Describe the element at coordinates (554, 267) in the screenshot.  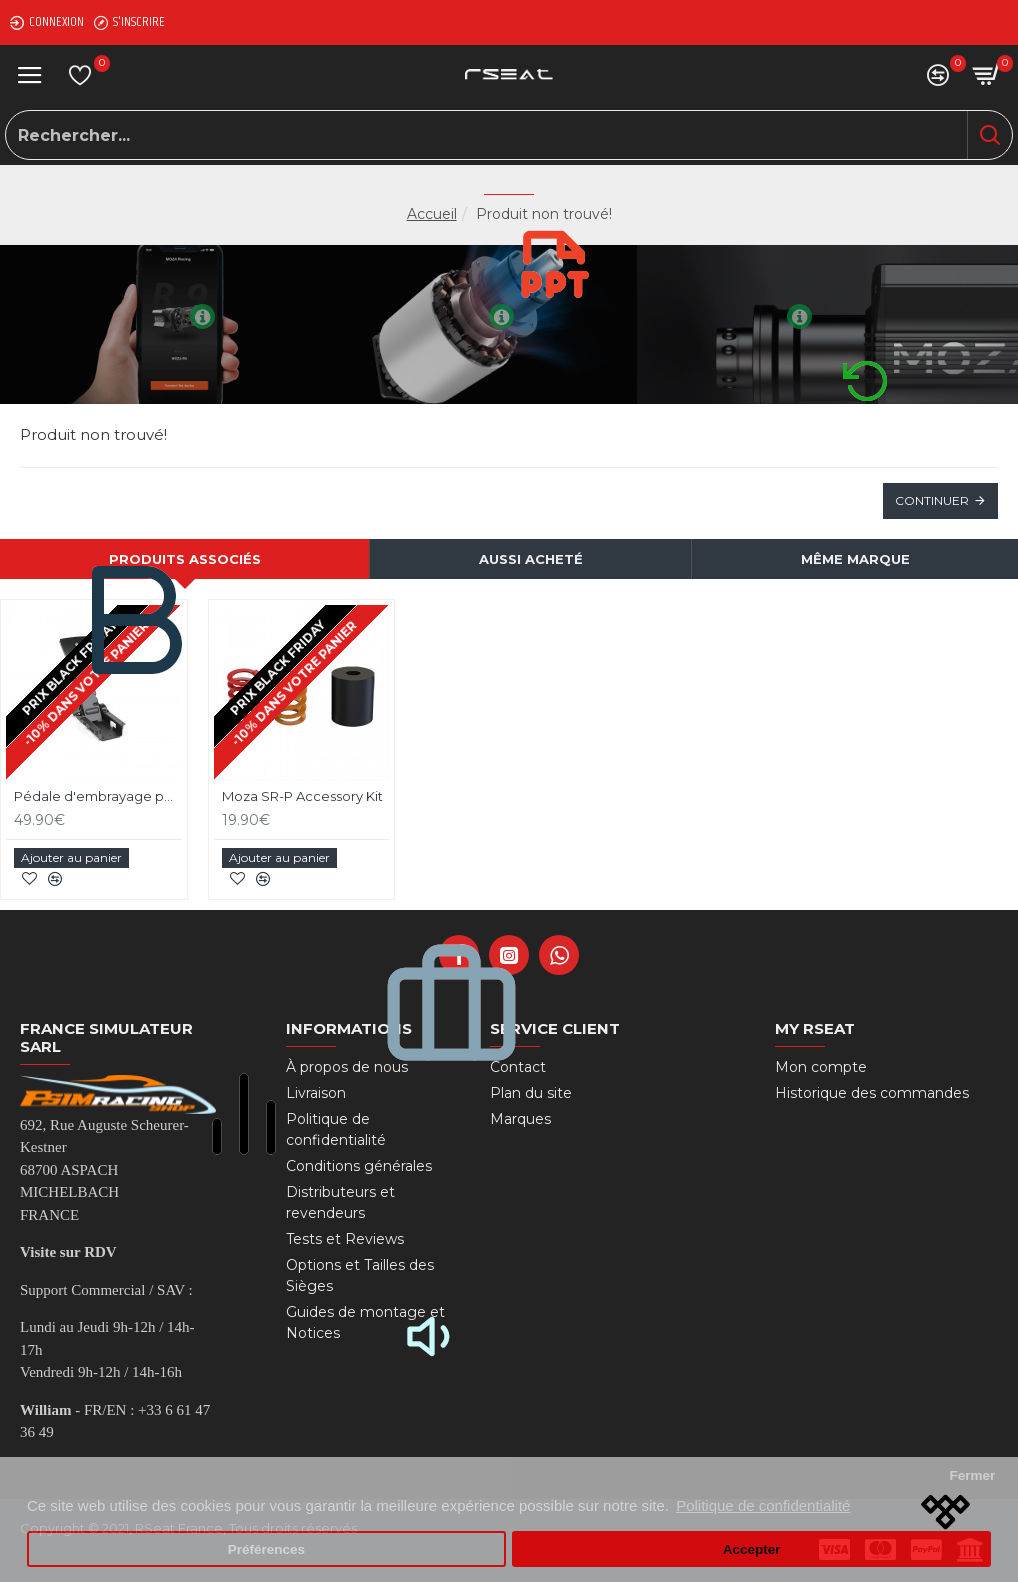
I see `open a PowerPoint presentation file` at that location.